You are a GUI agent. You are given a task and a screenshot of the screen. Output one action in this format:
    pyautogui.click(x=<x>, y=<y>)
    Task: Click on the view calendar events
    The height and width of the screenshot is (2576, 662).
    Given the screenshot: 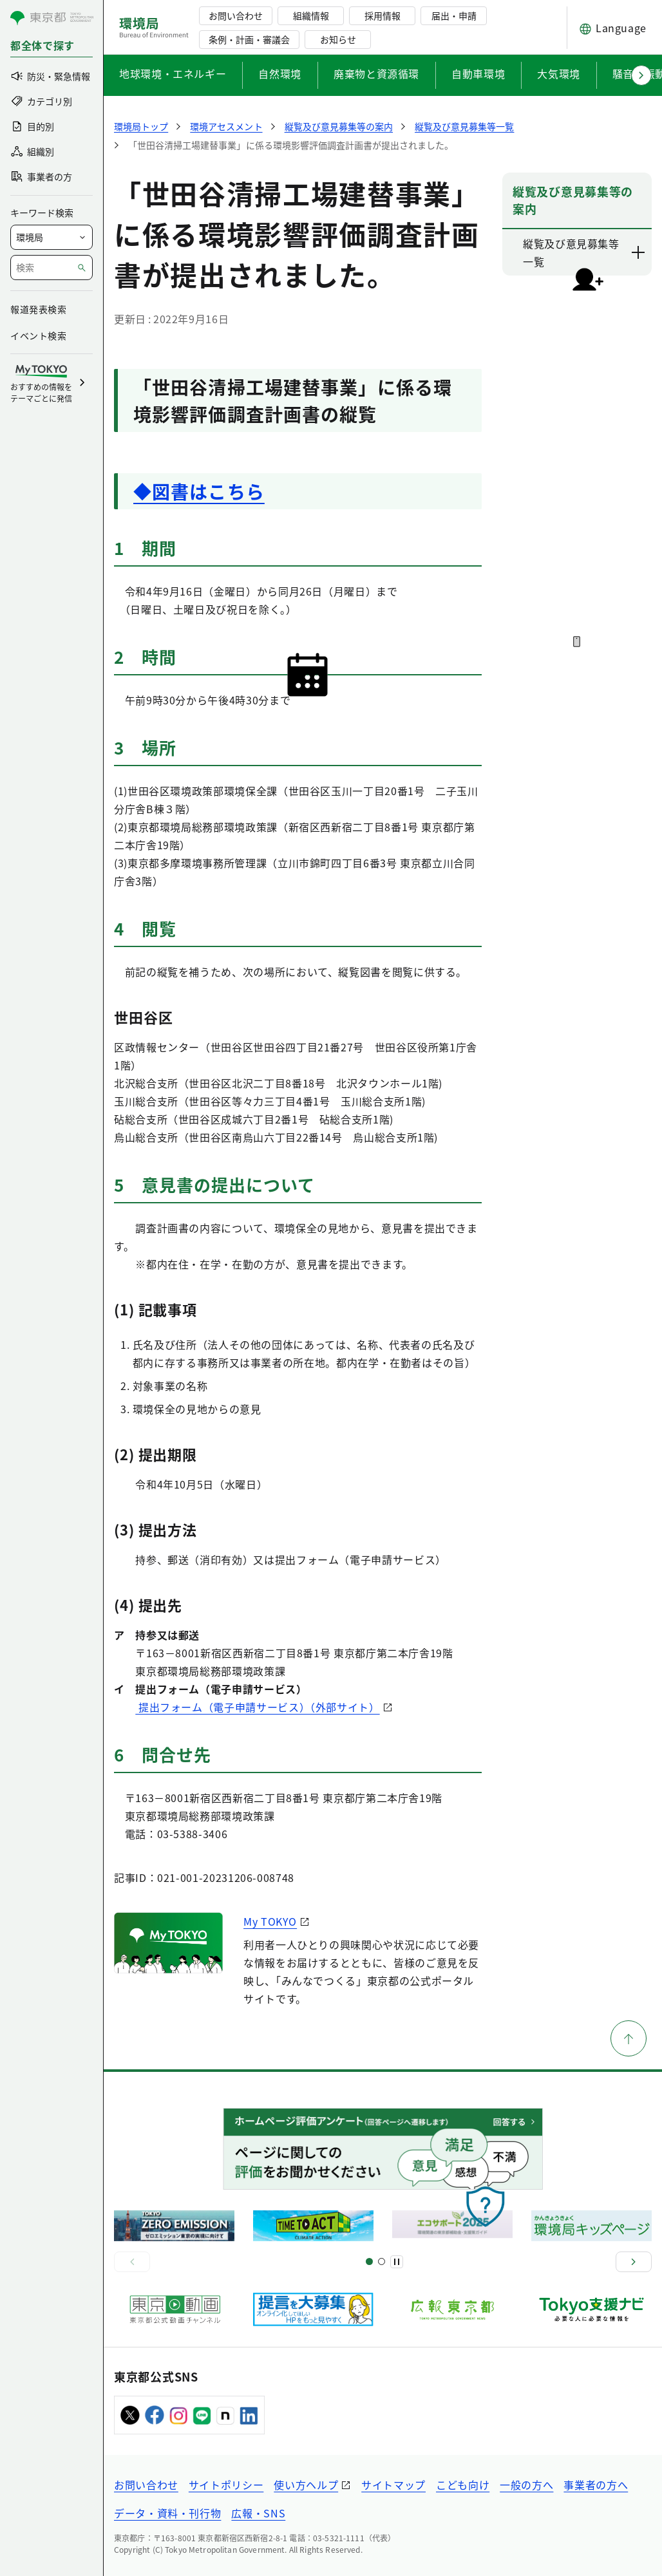 What is the action you would take?
    pyautogui.click(x=307, y=676)
    